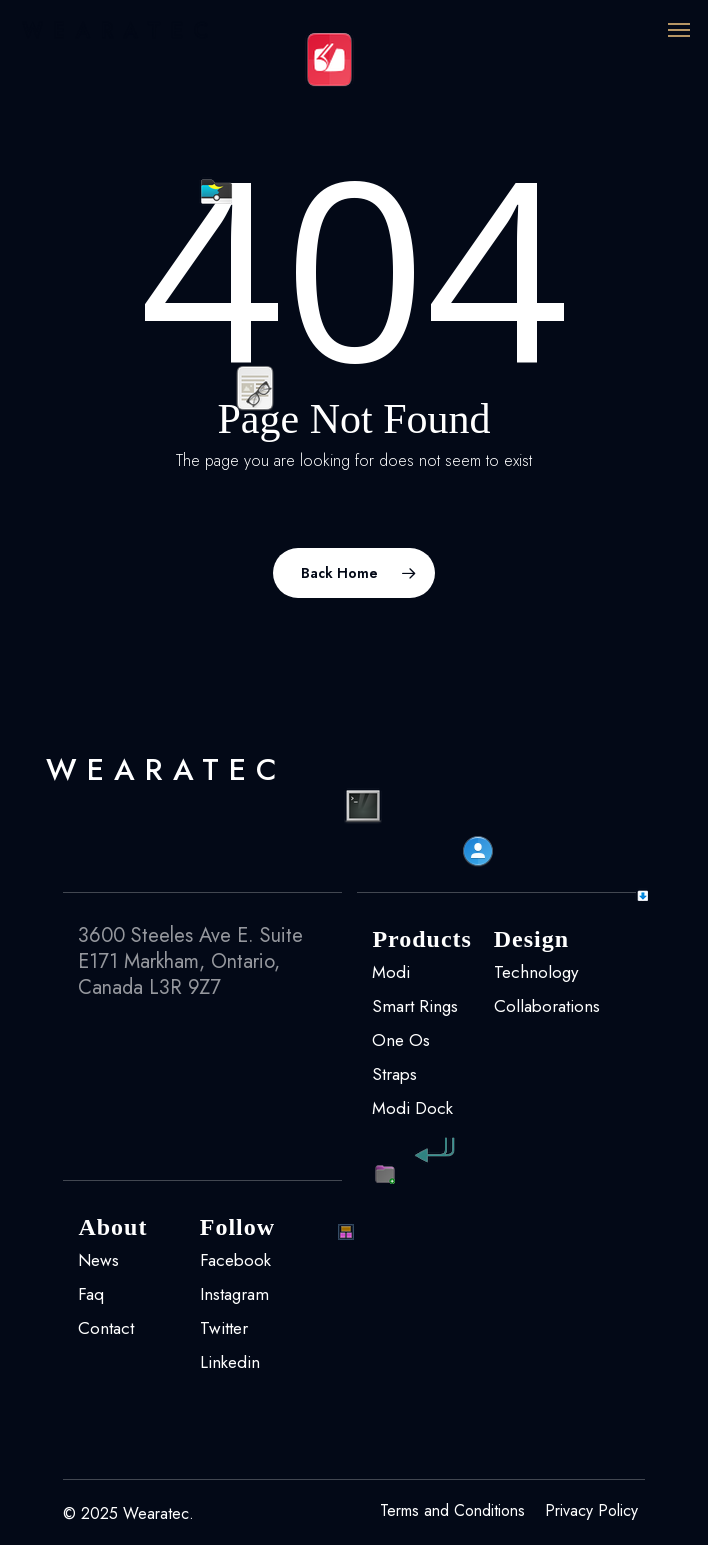 This screenshot has width=708, height=1545. Describe the element at coordinates (255, 388) in the screenshot. I see `open the documents app` at that location.